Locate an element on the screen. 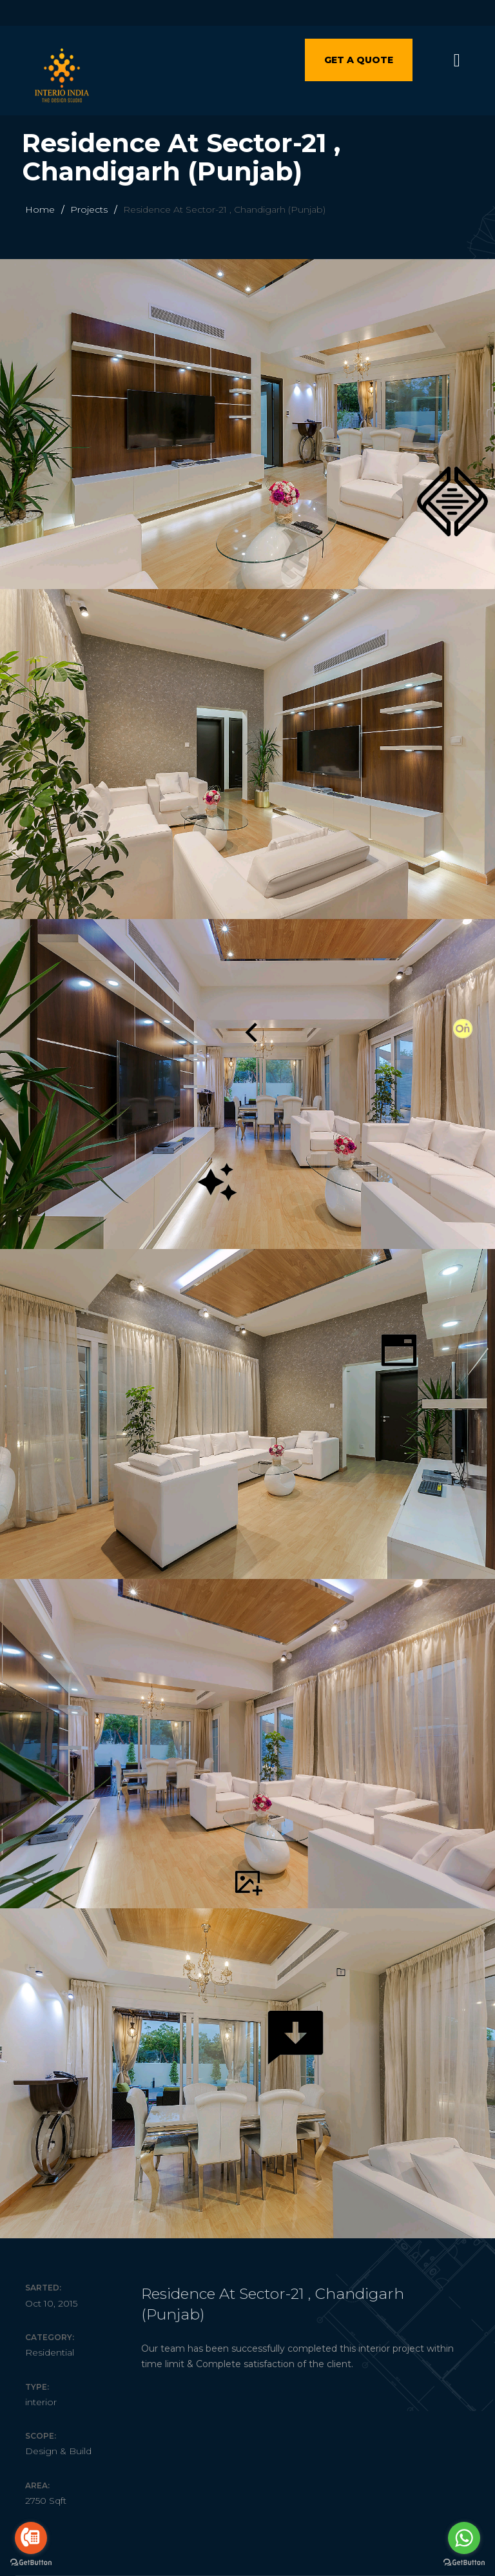  download chat history is located at coordinates (295, 2035).